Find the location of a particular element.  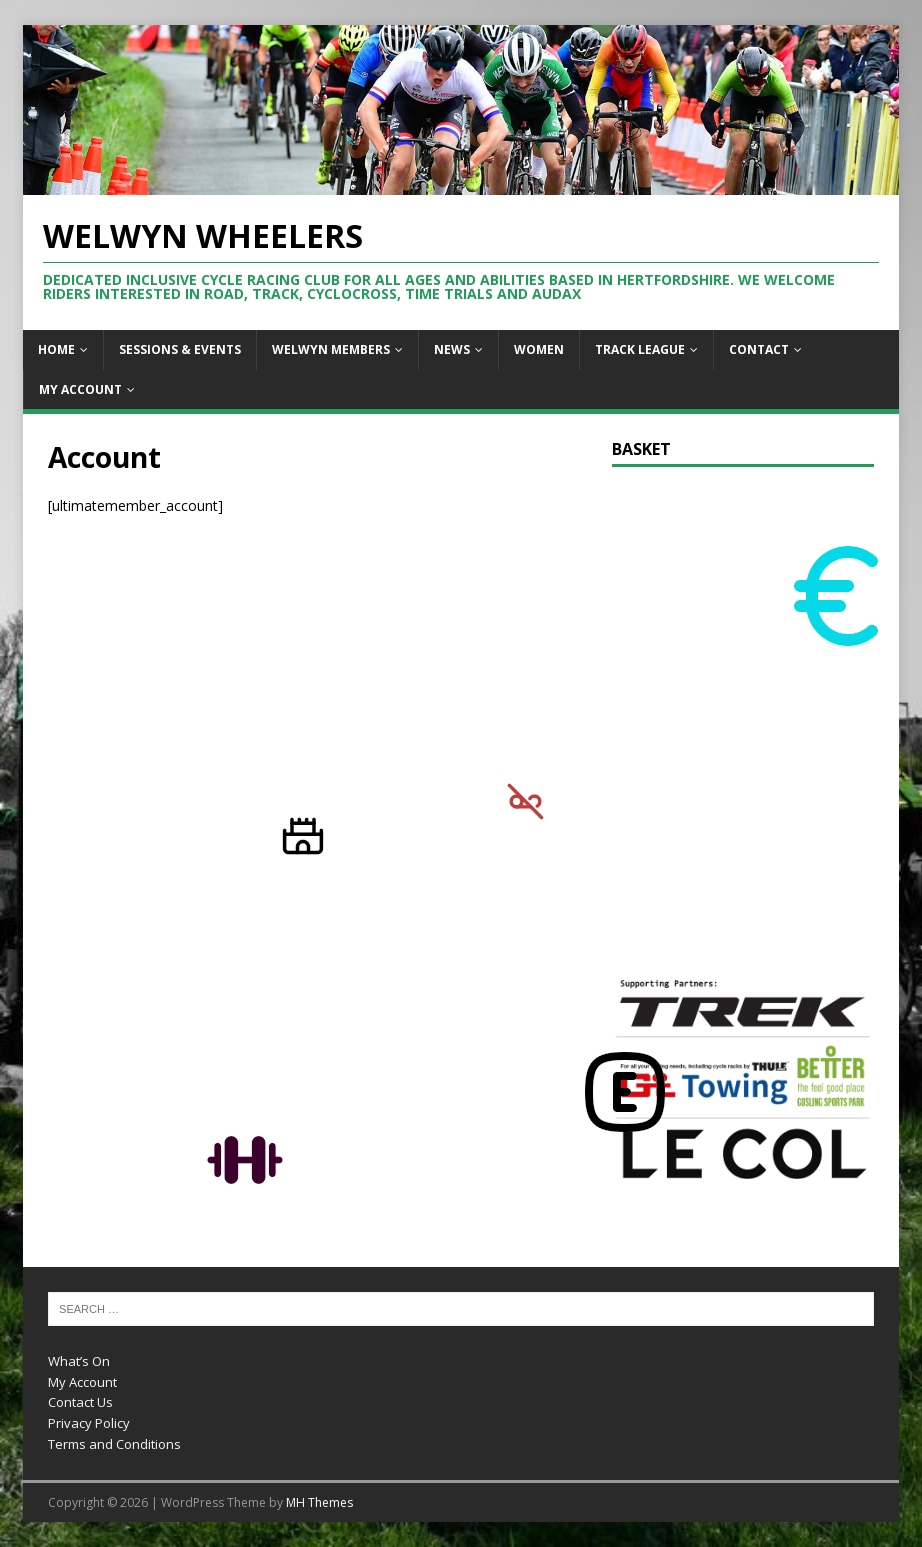

access workout or fitness features is located at coordinates (245, 1160).